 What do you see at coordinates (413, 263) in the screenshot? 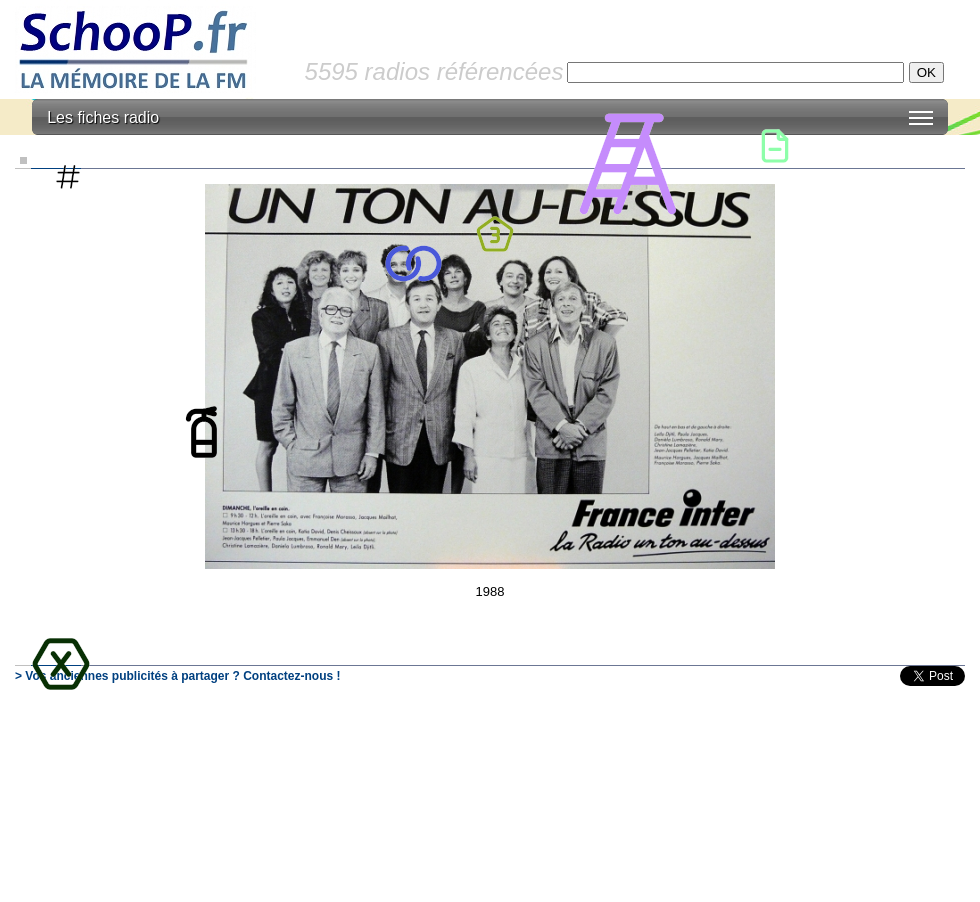
I see `view connections or relationships between items` at bounding box center [413, 263].